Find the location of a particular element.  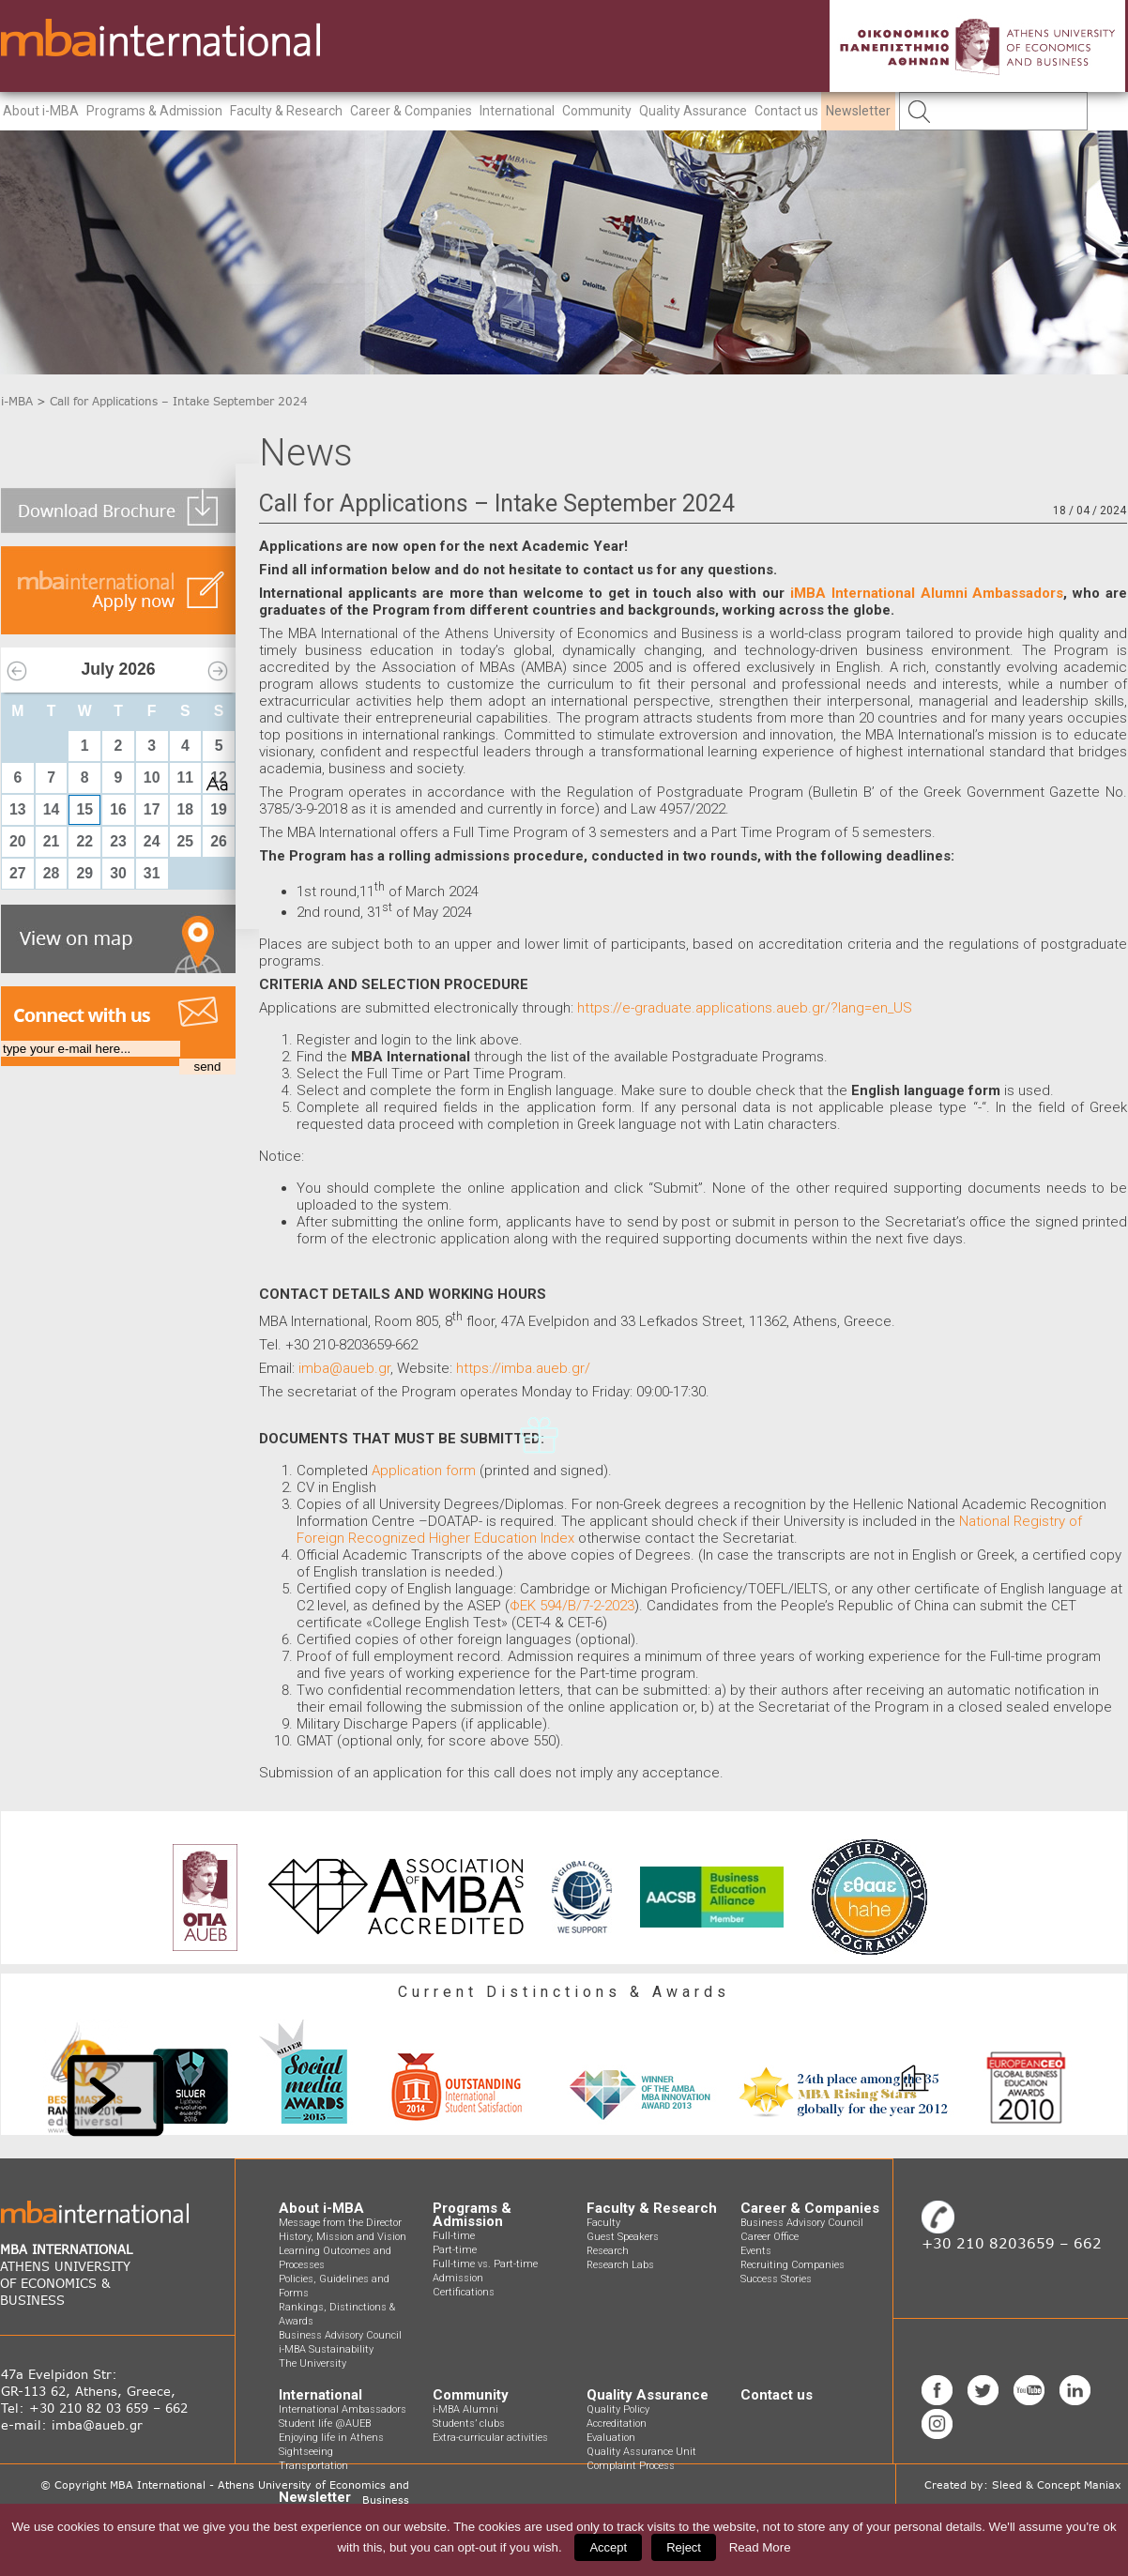

view nearby buildings or offices is located at coordinates (913, 2079).